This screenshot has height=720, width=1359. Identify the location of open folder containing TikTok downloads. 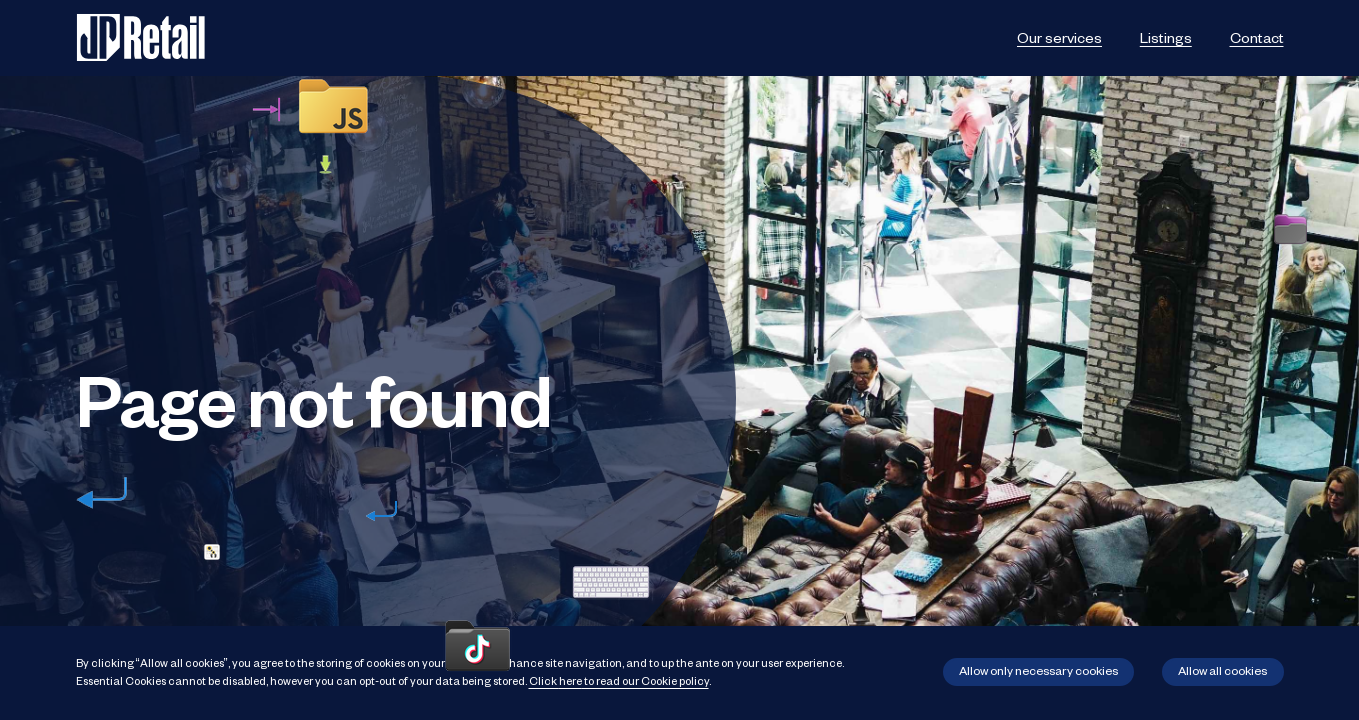
(477, 647).